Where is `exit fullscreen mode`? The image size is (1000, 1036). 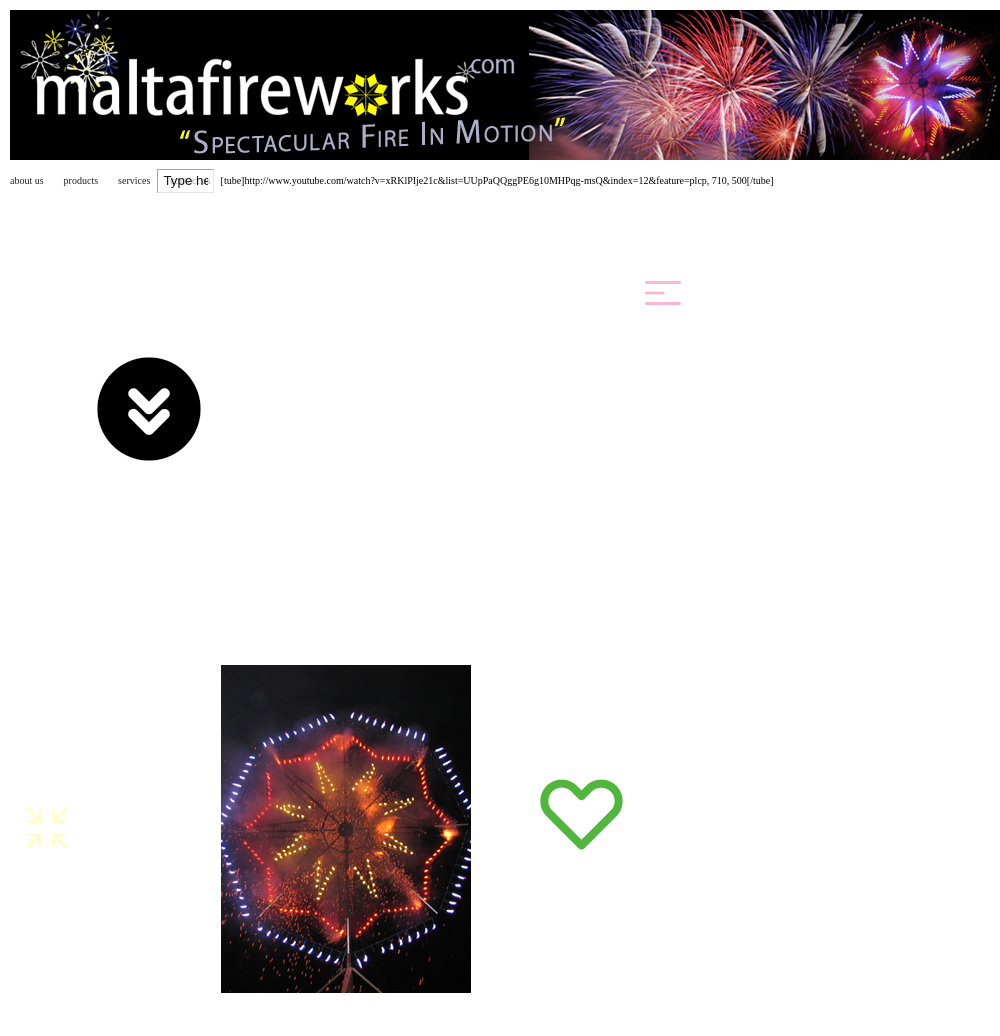 exit fullscreen mode is located at coordinates (47, 828).